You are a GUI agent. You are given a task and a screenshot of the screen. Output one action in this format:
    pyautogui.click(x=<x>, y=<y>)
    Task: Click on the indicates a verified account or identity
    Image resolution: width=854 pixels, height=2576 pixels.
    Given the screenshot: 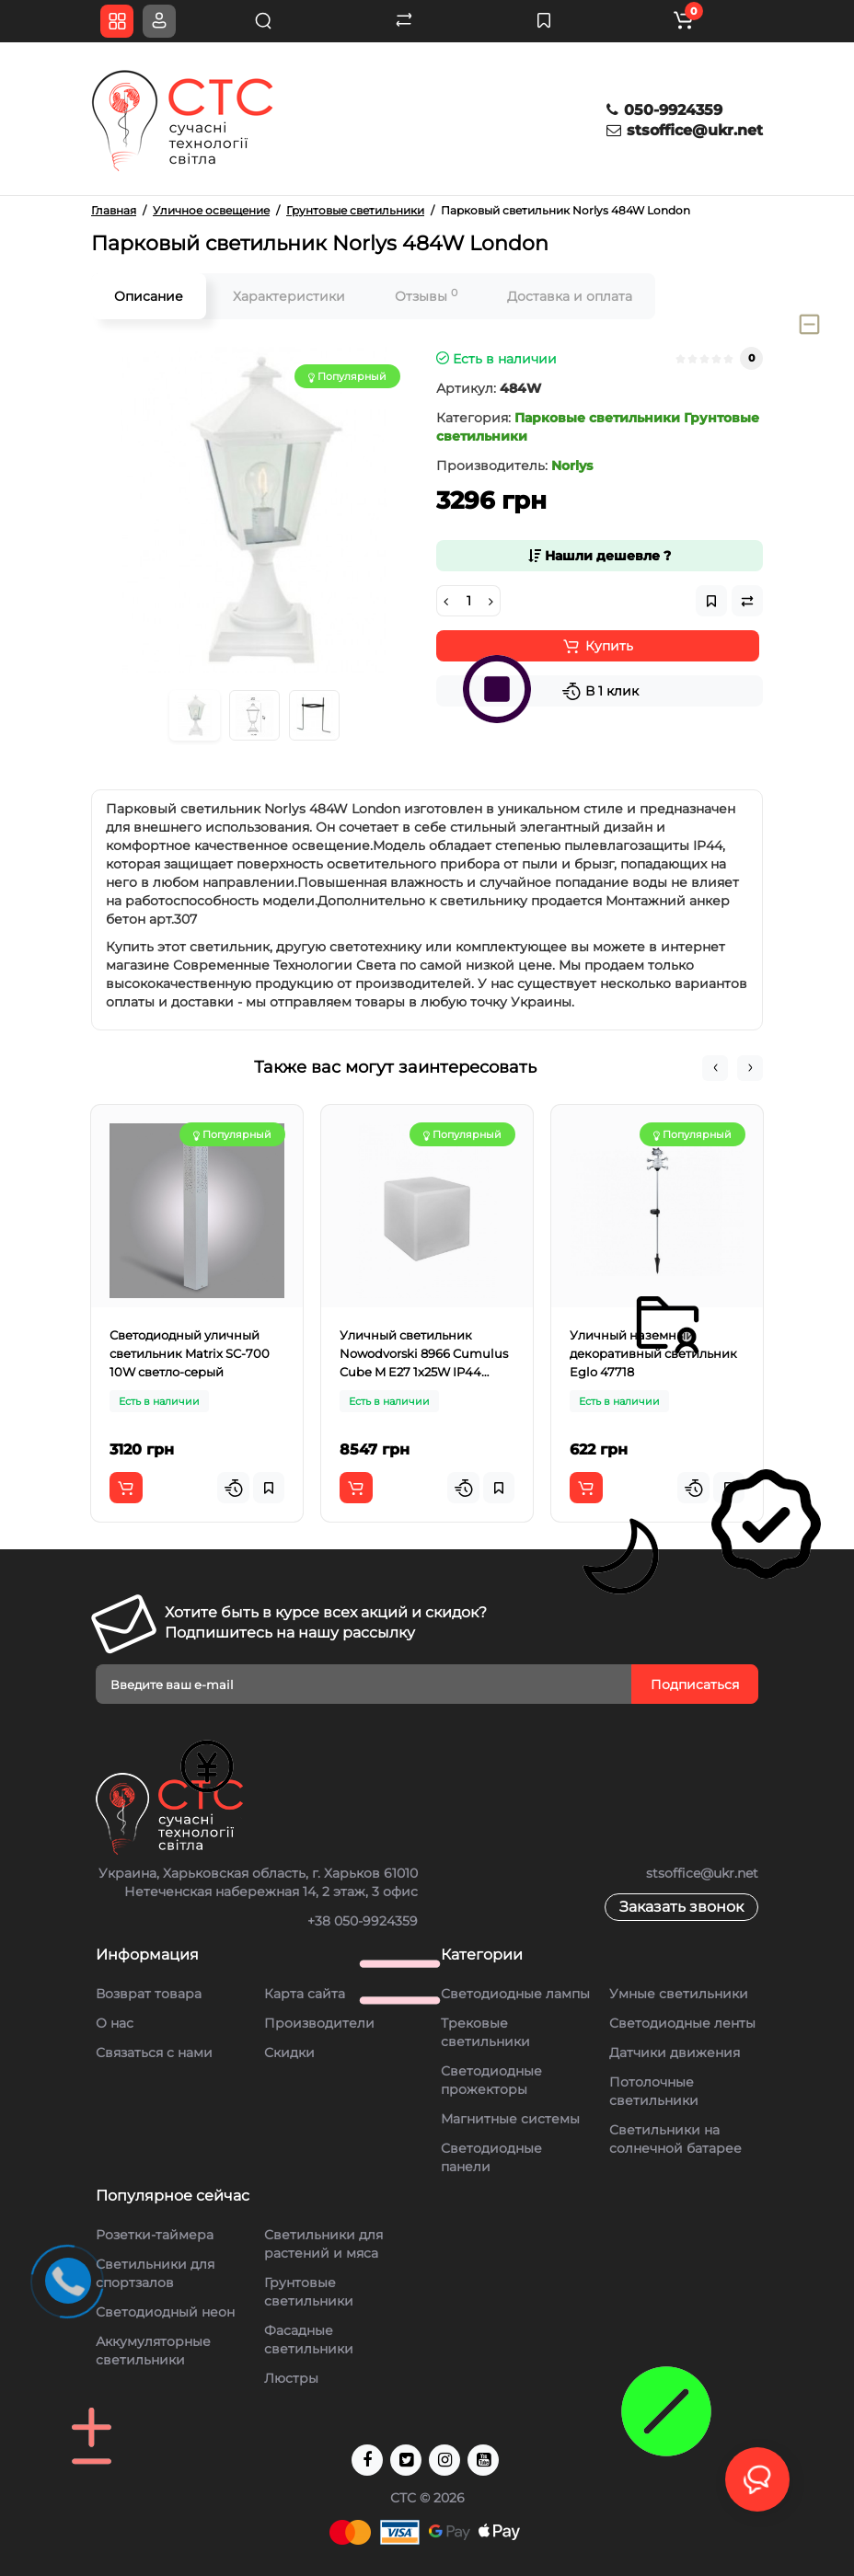 What is the action you would take?
    pyautogui.click(x=766, y=1524)
    